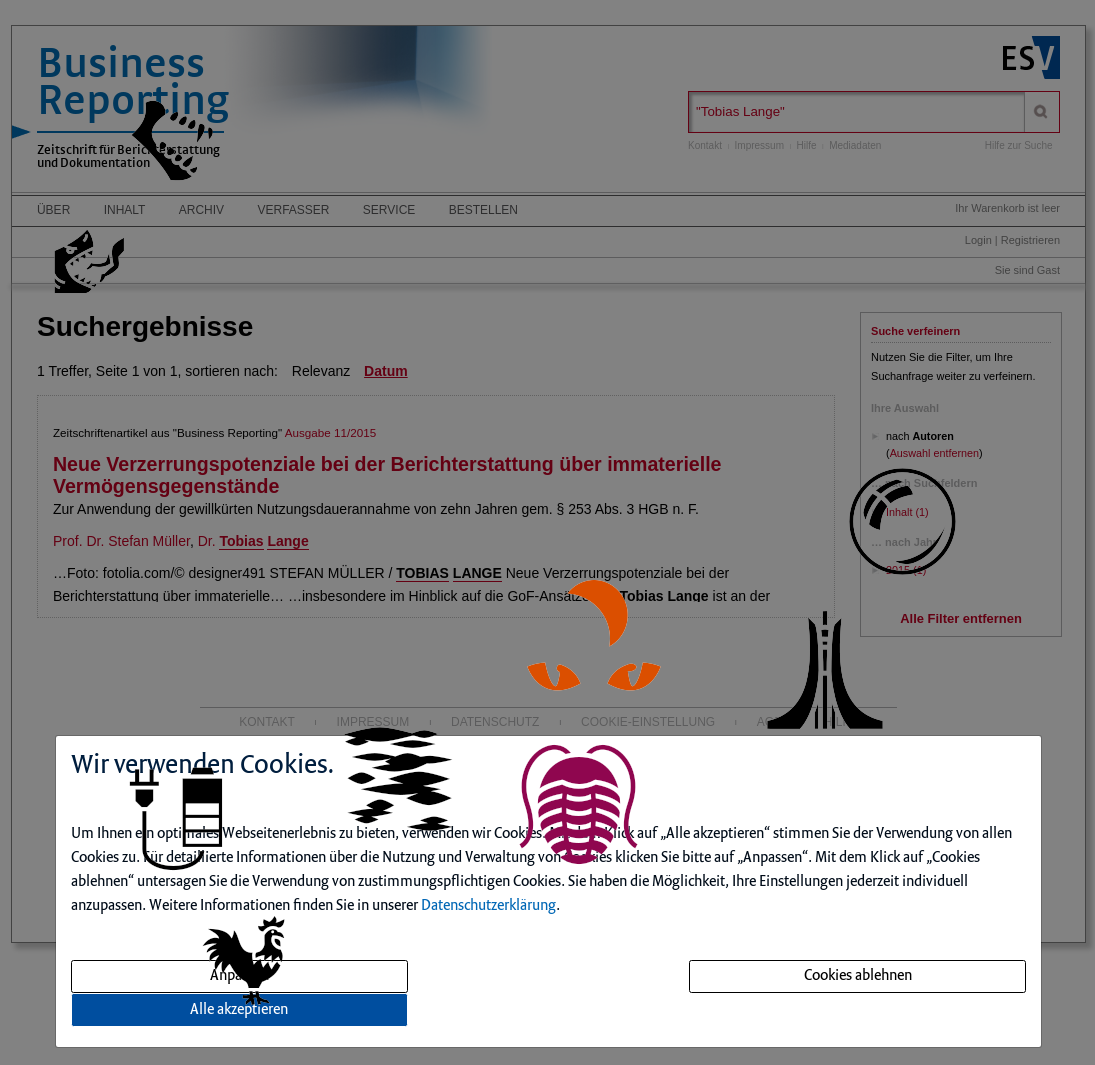 The height and width of the screenshot is (1065, 1095). What do you see at coordinates (89, 259) in the screenshot?
I see `indicates shark attack or danger zone in a game` at bounding box center [89, 259].